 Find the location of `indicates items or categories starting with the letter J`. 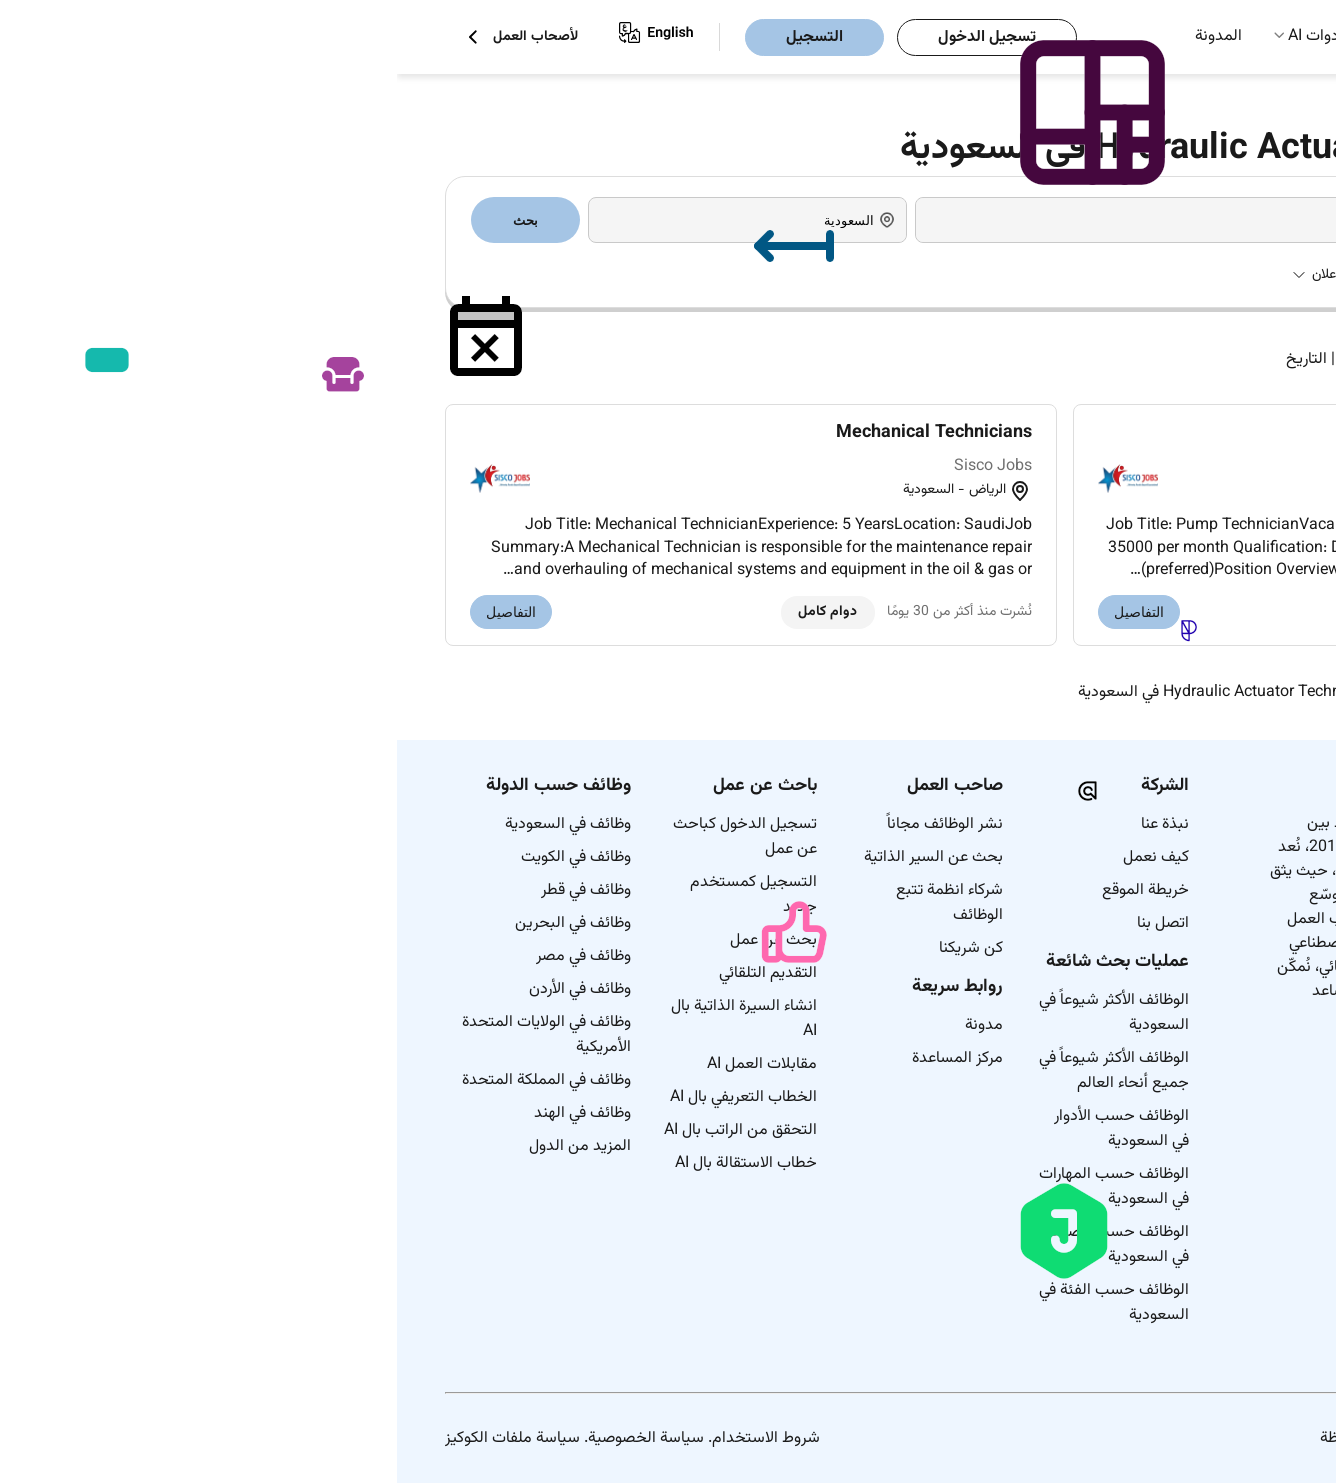

indicates items or categories starting with the letter J is located at coordinates (1064, 1231).